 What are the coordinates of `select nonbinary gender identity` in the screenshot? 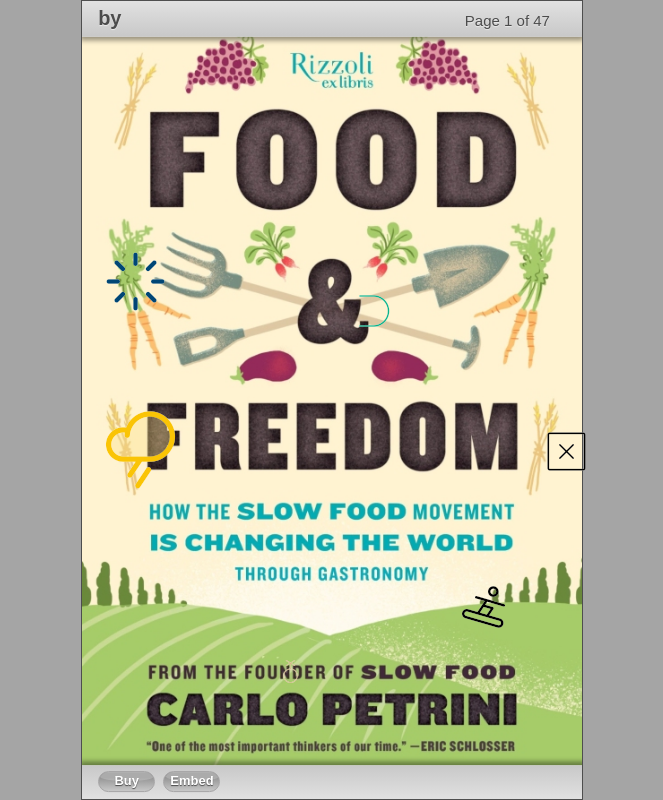 It's located at (290, 671).